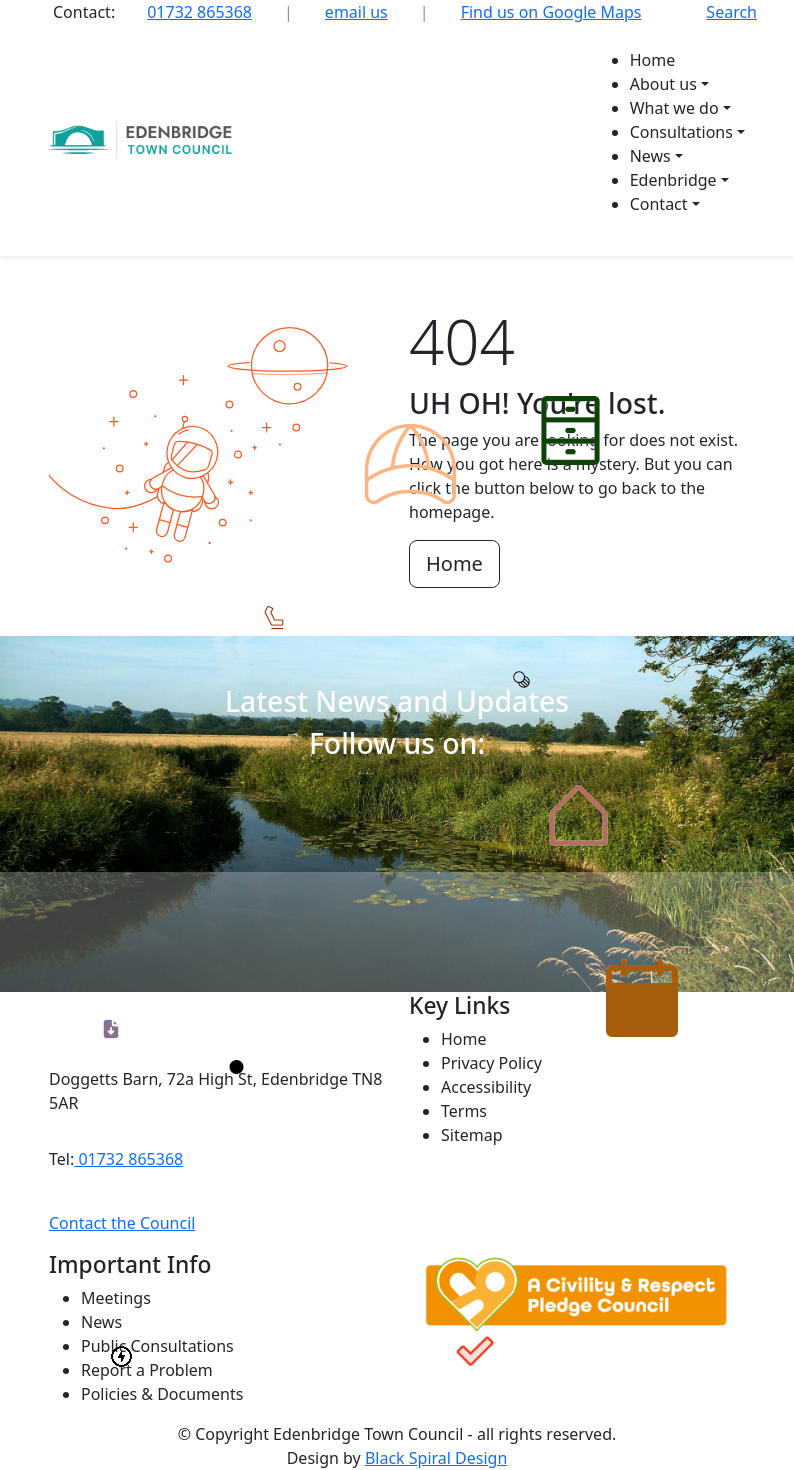 The height and width of the screenshot is (1470, 794). What do you see at coordinates (121, 1356) in the screenshot?
I see `indicates offline or cached content available` at bounding box center [121, 1356].